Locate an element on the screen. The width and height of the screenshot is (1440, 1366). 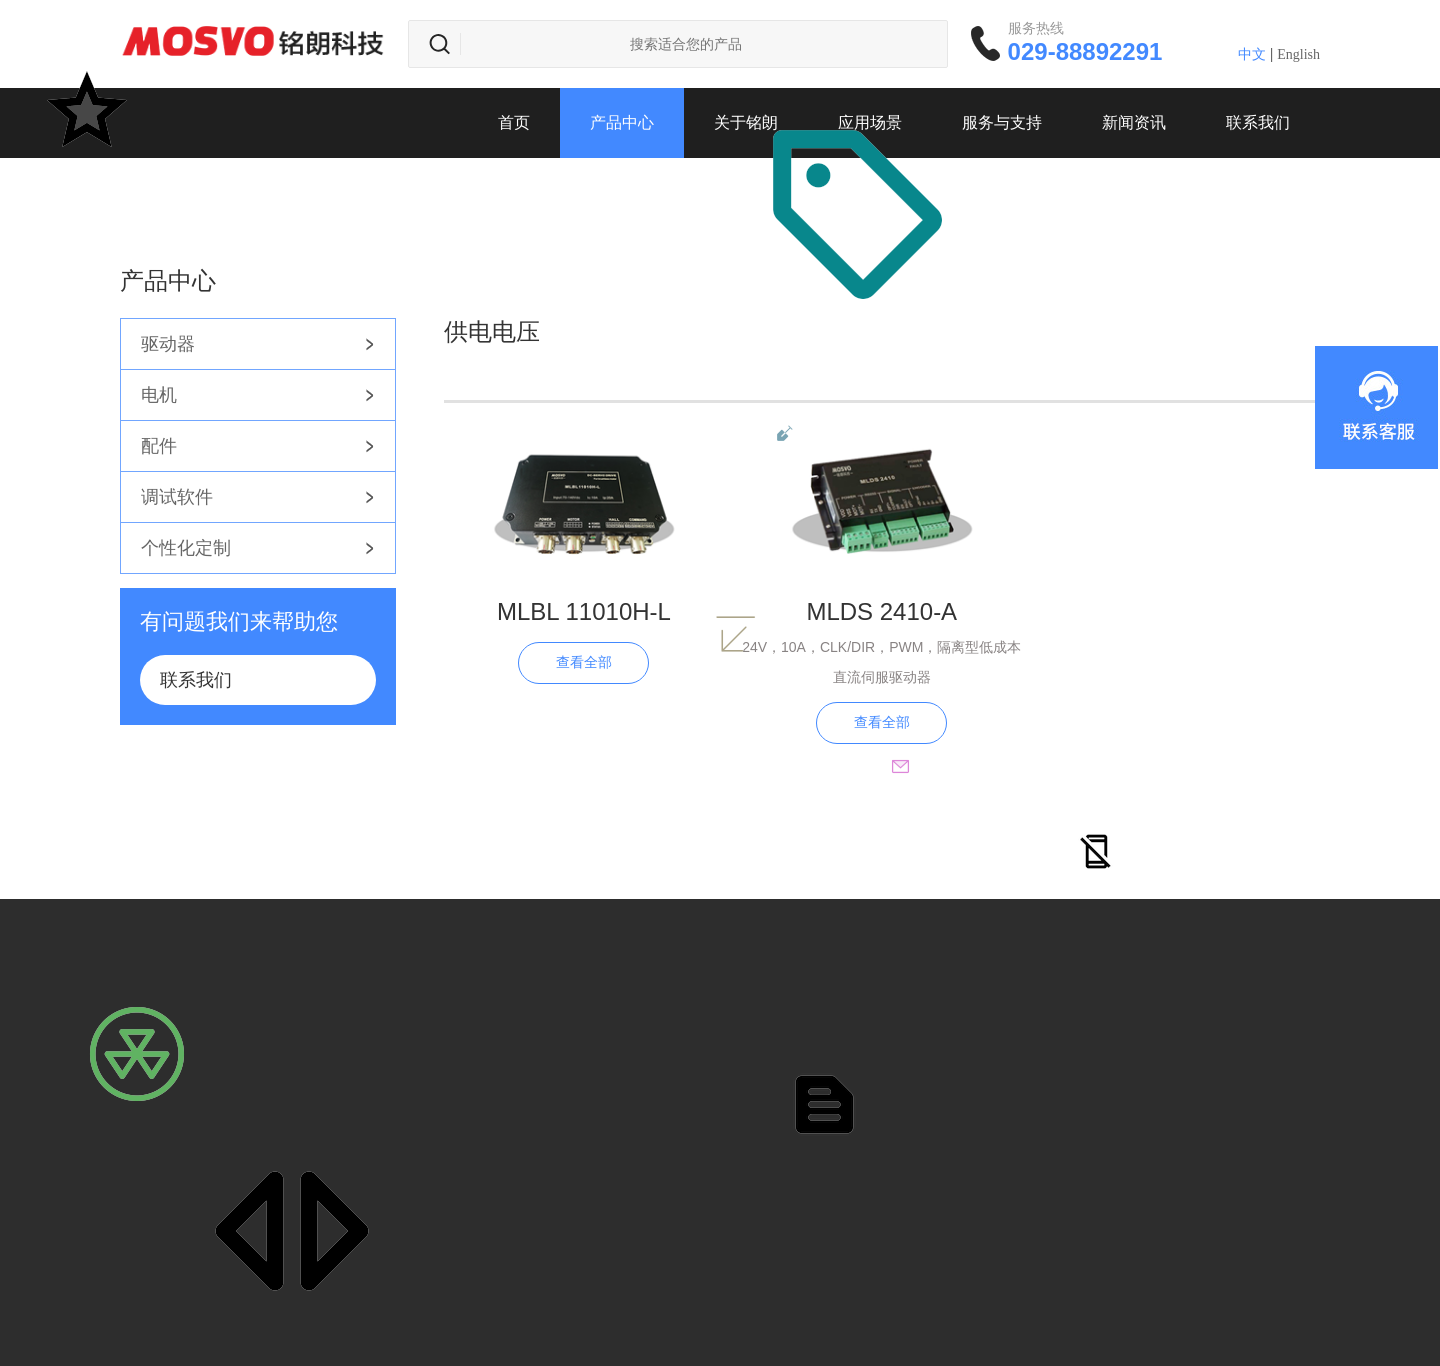
add to favorites is located at coordinates (87, 111).